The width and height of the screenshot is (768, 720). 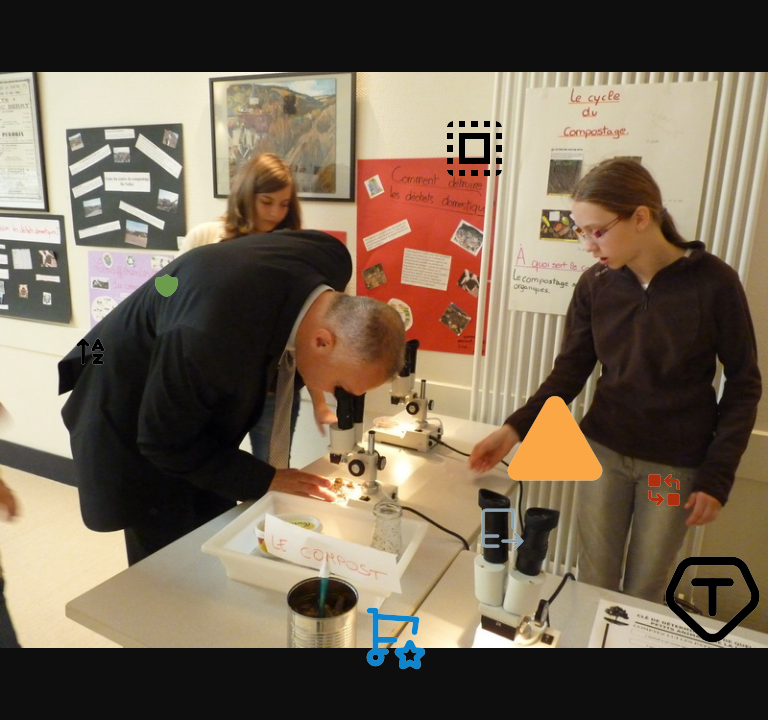 What do you see at coordinates (474, 148) in the screenshot?
I see `select all items in a list or grid` at bounding box center [474, 148].